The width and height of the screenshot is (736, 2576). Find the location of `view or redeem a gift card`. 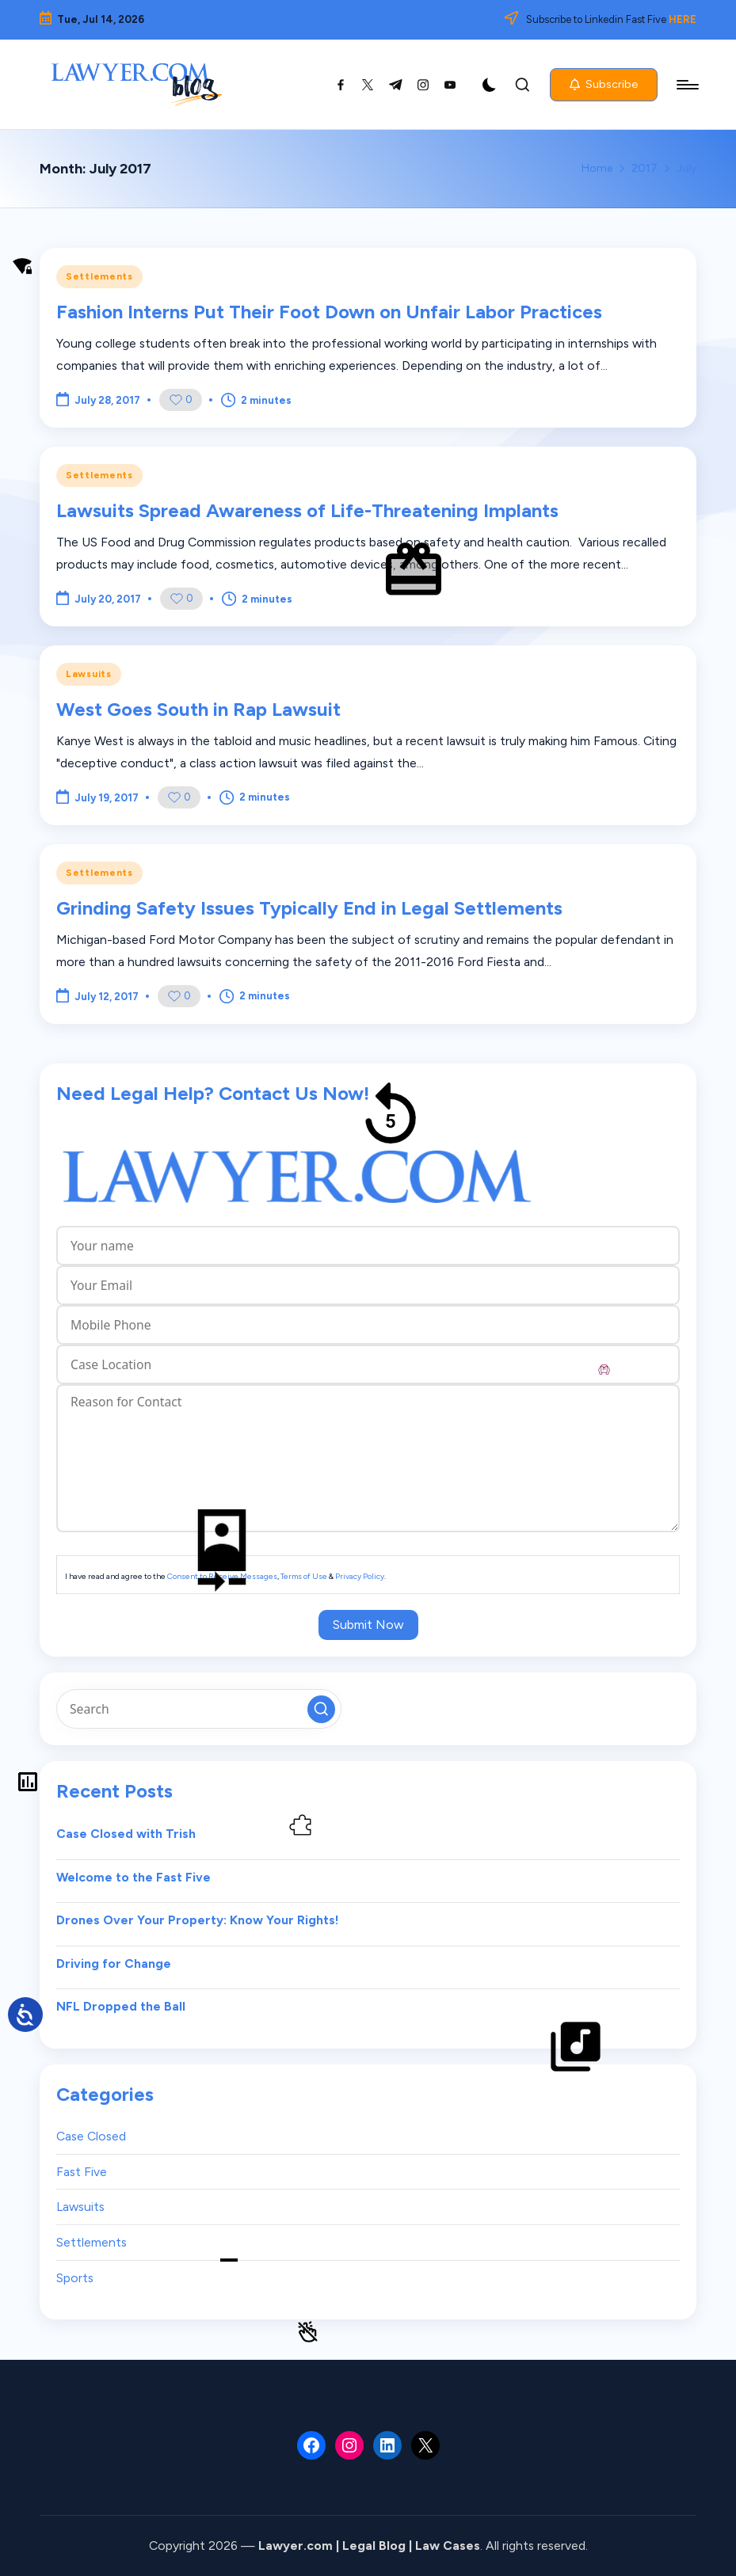

view or redeem a gift card is located at coordinates (414, 570).